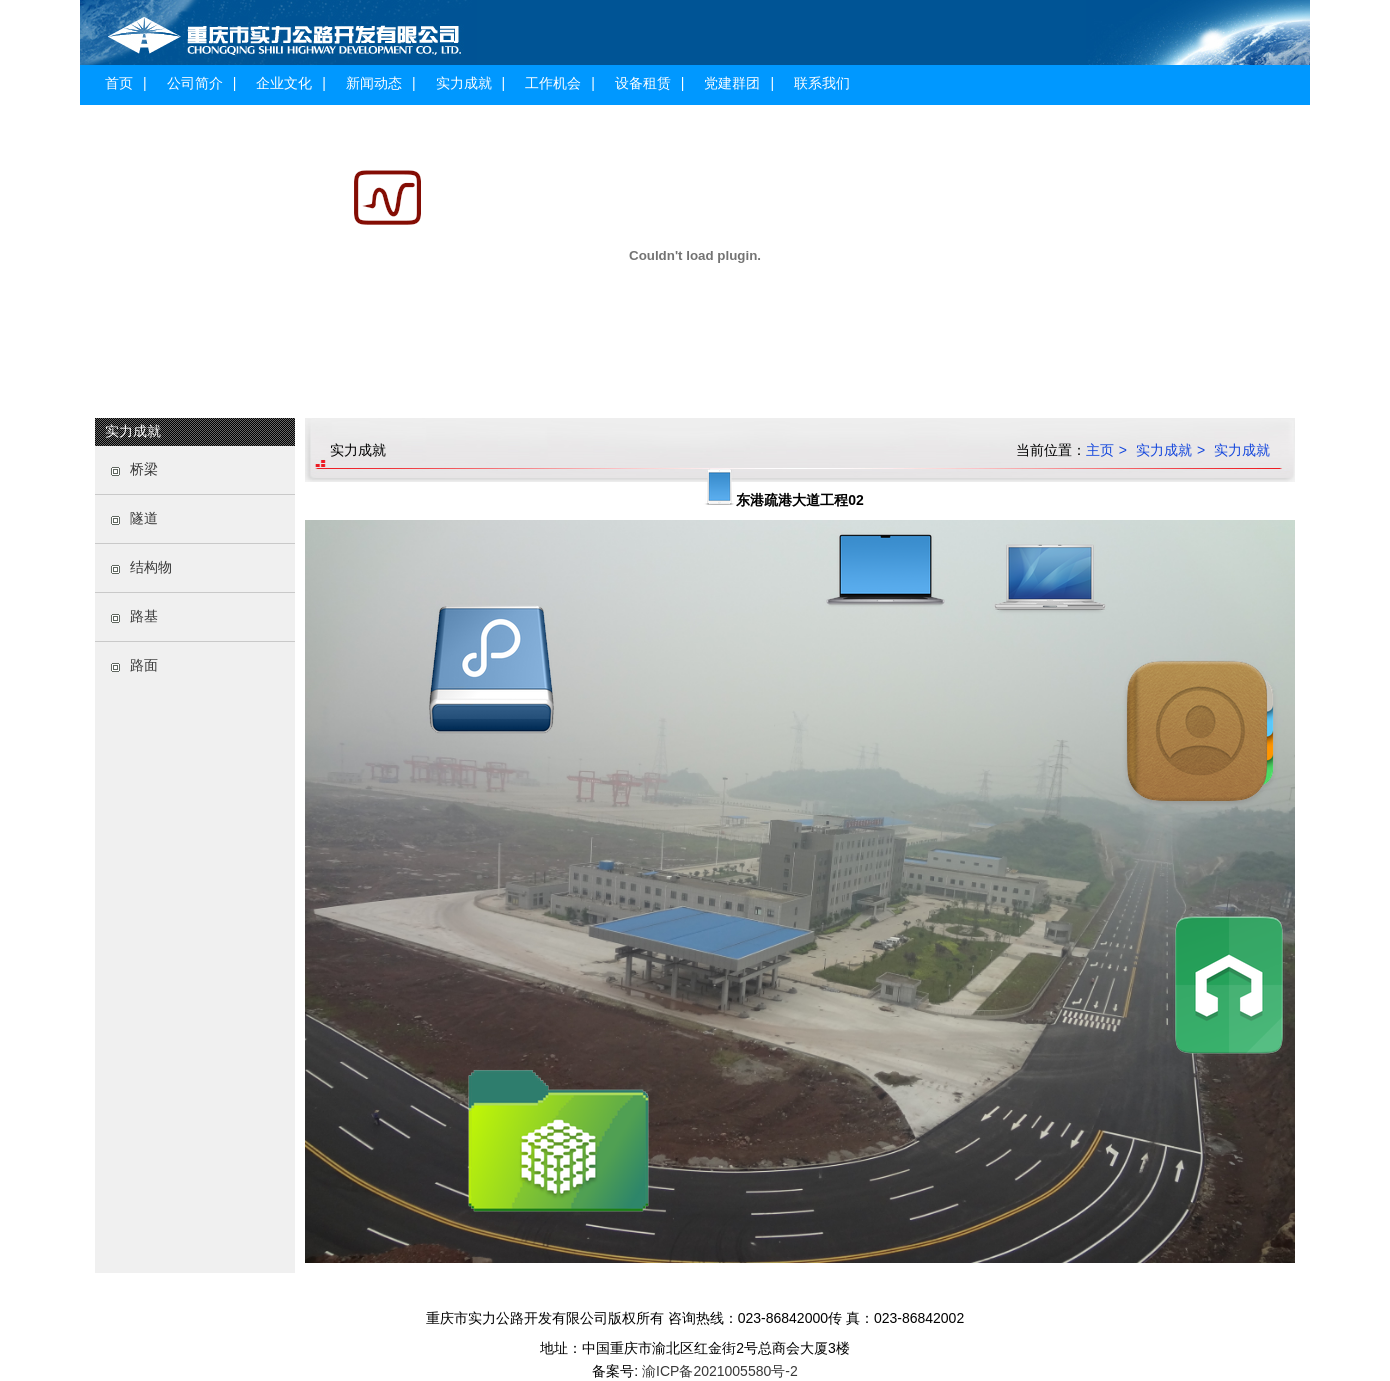 Image resolution: width=1390 pixels, height=1381 pixels. Describe the element at coordinates (1229, 985) in the screenshot. I see `an LMMS music project file` at that location.